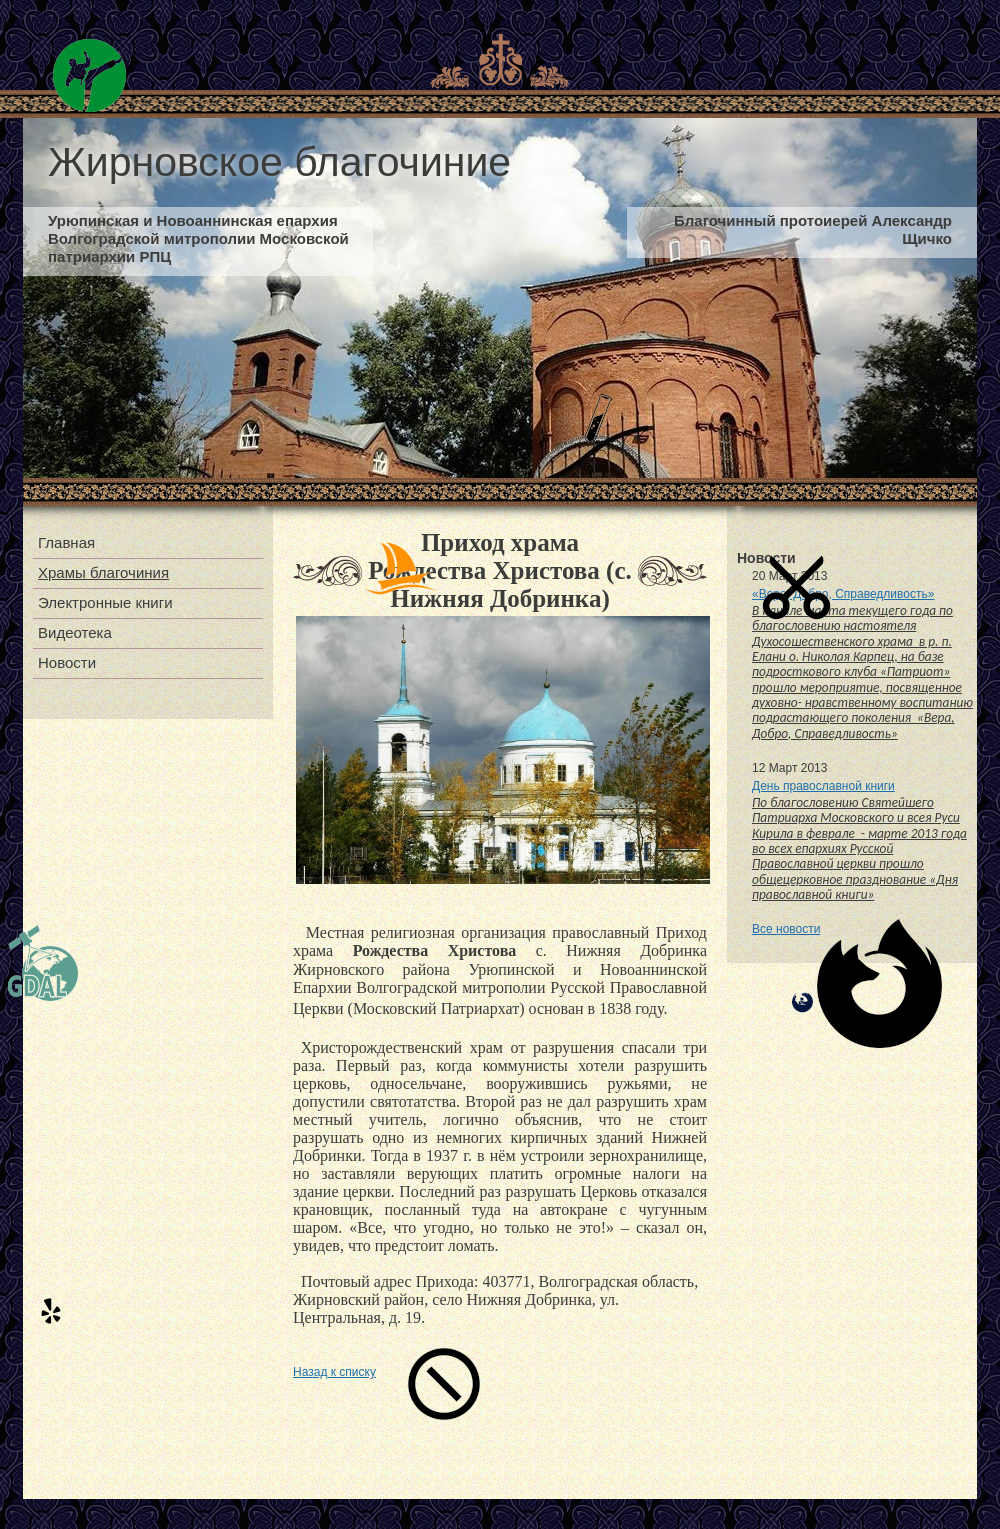 This screenshot has height=1529, width=1000. Describe the element at coordinates (796, 585) in the screenshot. I see `cut selected content` at that location.